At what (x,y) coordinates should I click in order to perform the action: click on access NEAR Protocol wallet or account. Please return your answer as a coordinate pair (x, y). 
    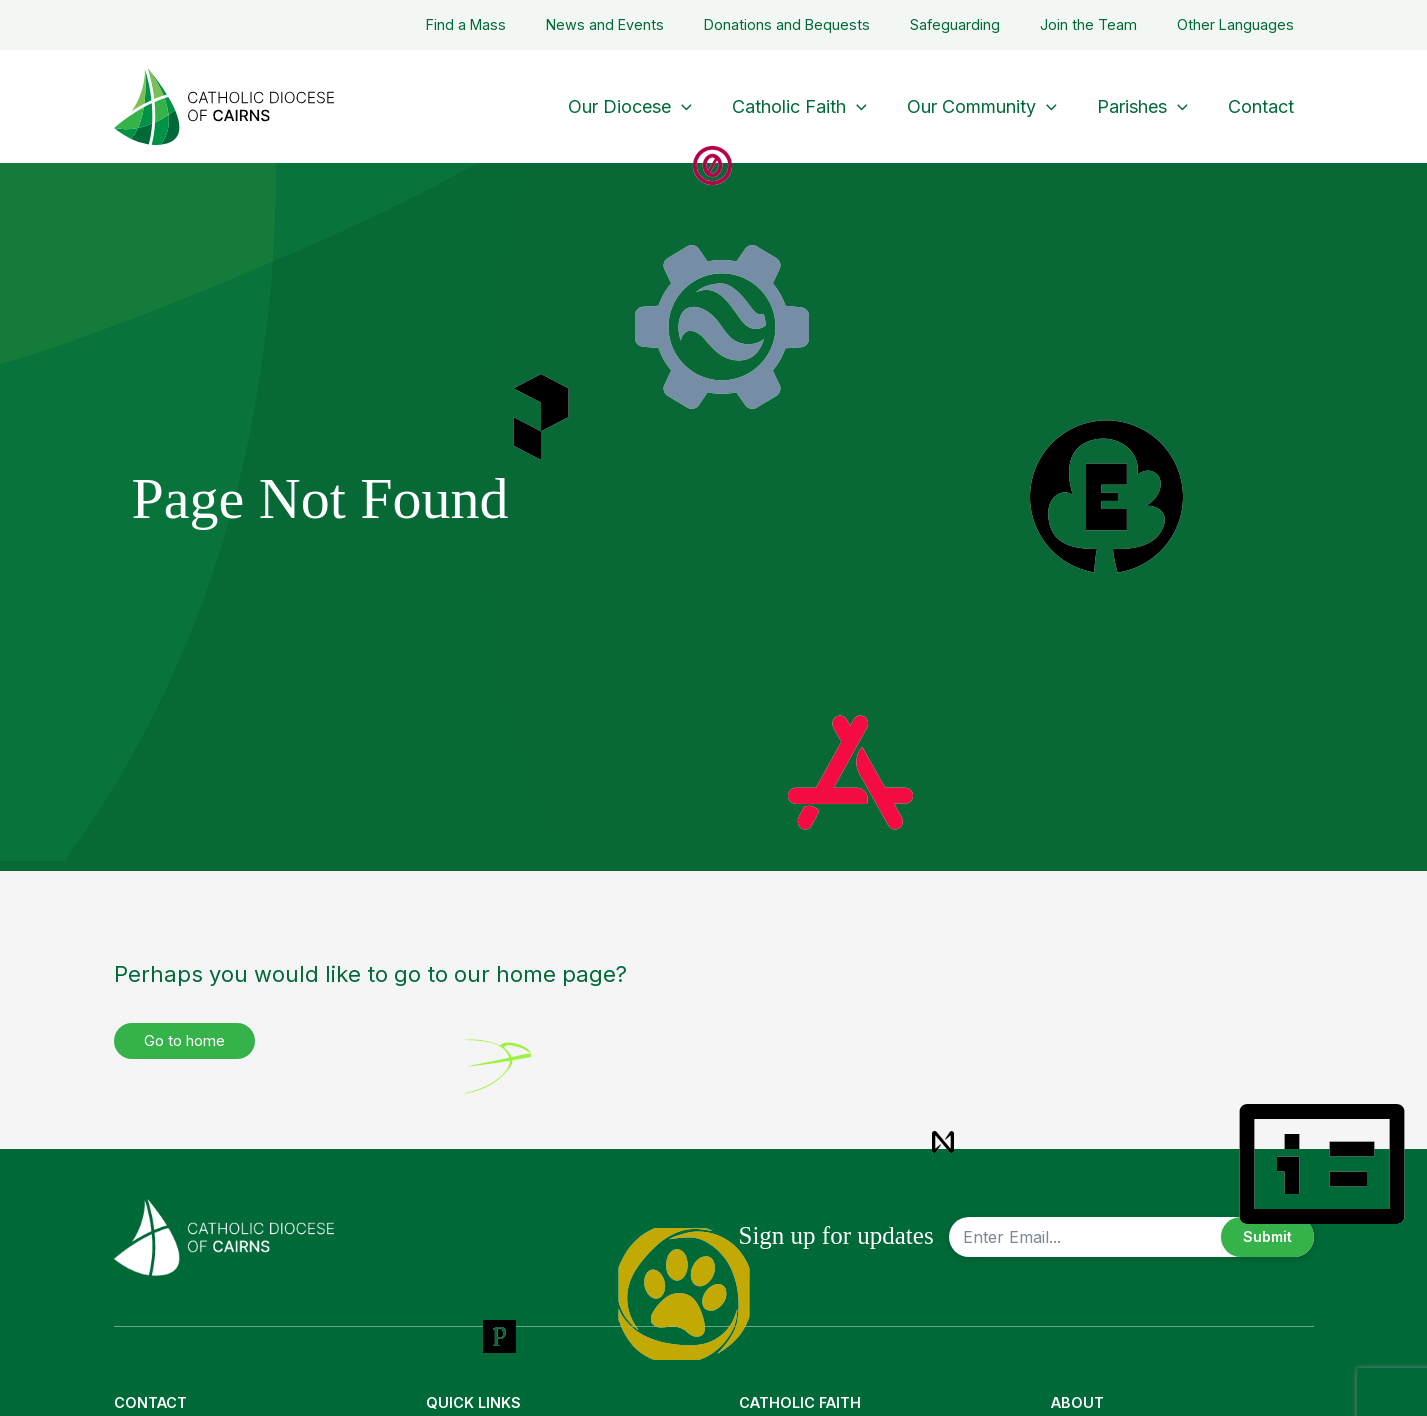
    Looking at the image, I should click on (943, 1142).